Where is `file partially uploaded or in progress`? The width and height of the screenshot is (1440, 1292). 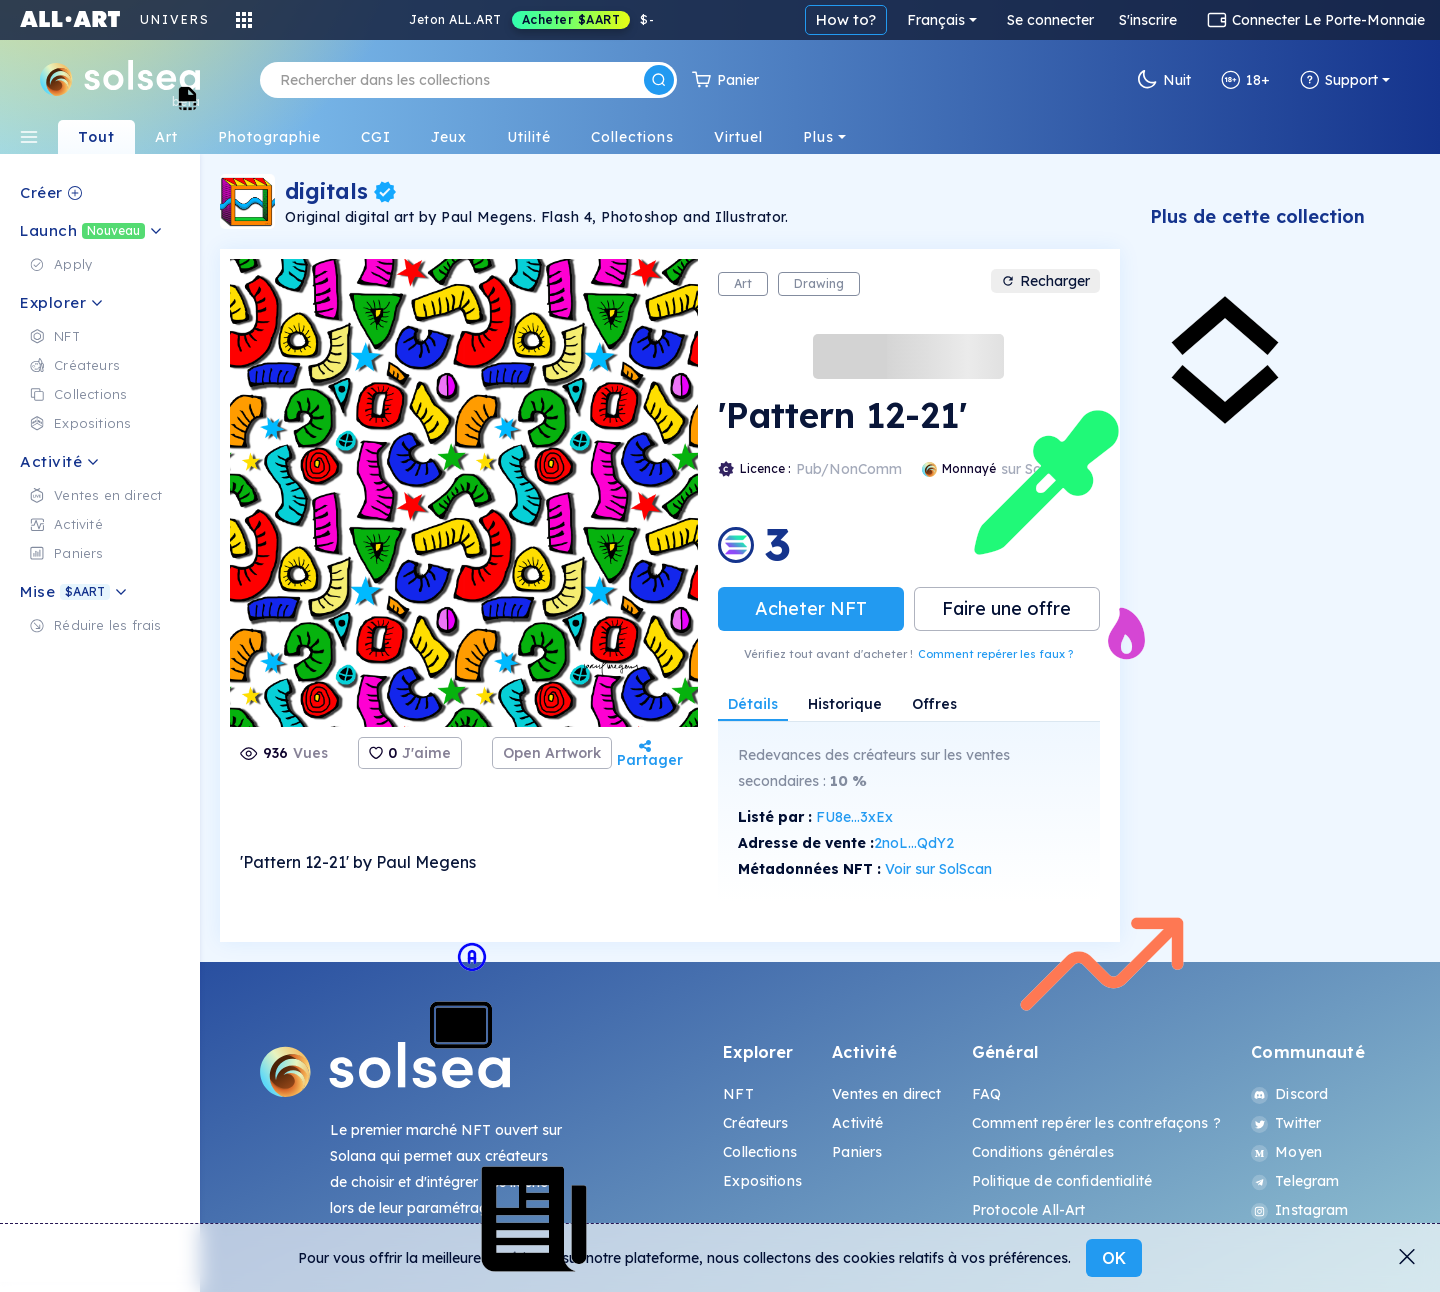 file partially uploaded or in progress is located at coordinates (187, 98).